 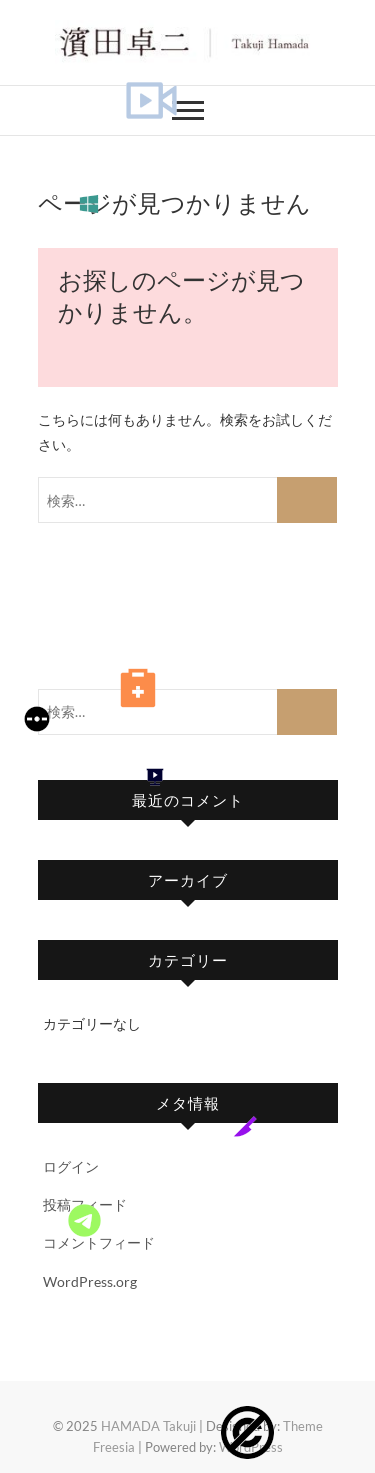 I want to click on slice or cut selected object, so click(x=246, y=1126).